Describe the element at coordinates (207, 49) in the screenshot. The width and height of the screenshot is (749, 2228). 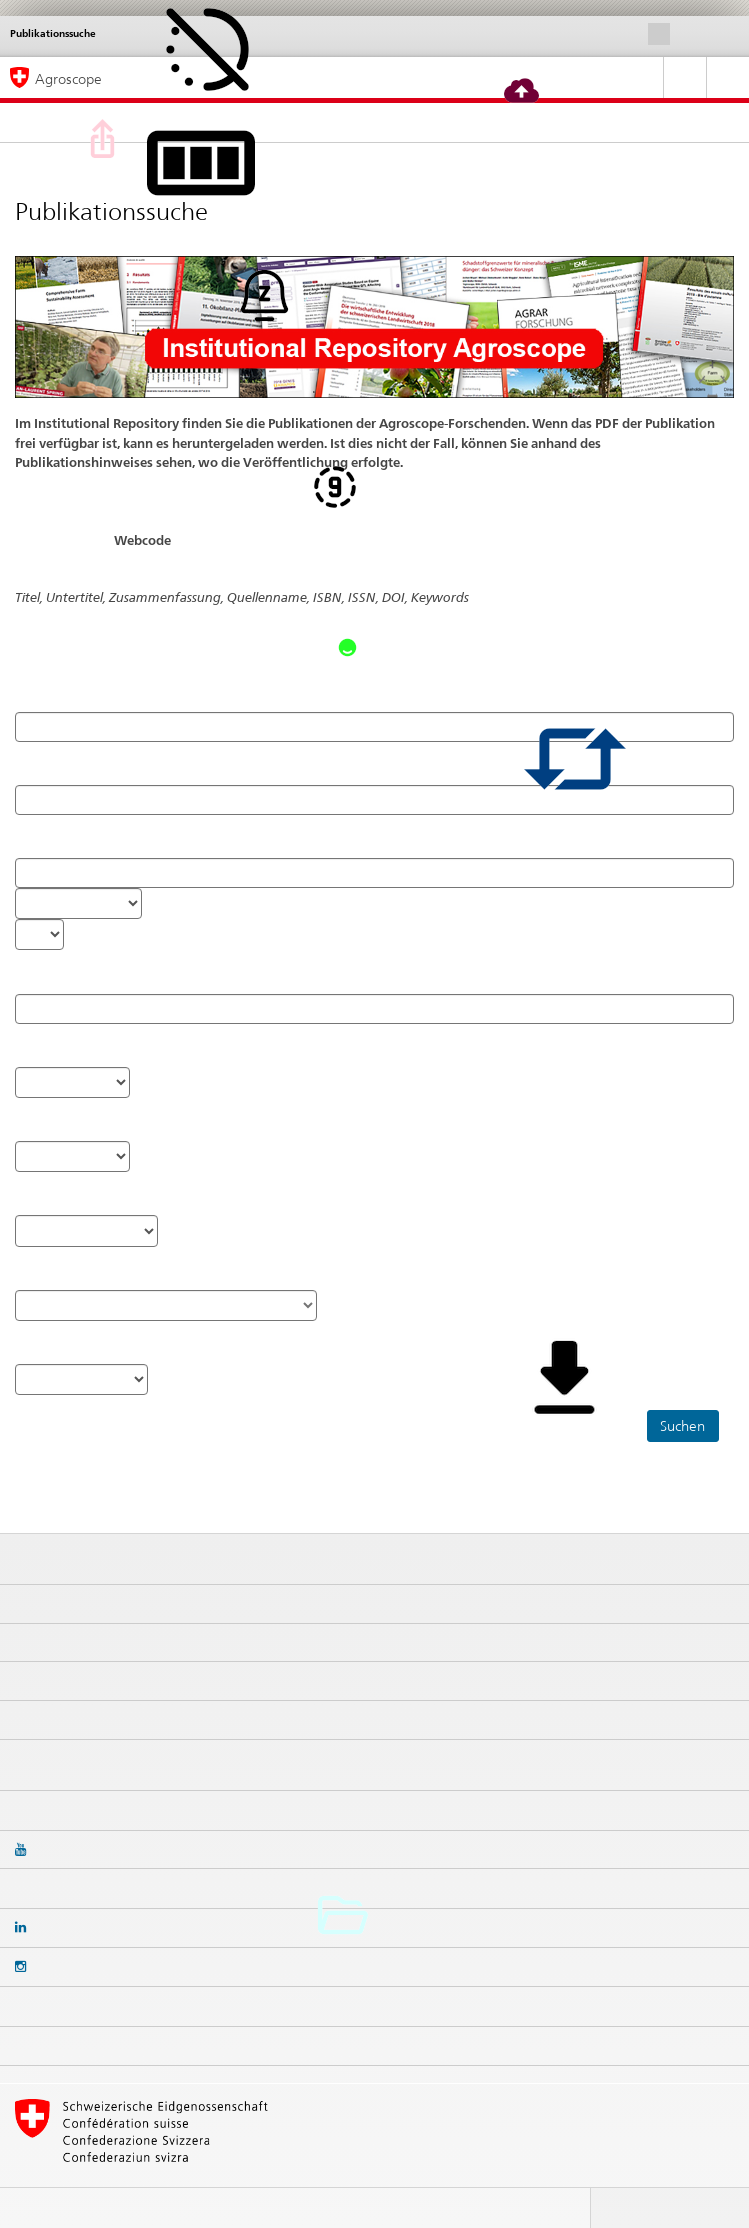
I see `timer or duration tracking disabled` at that location.